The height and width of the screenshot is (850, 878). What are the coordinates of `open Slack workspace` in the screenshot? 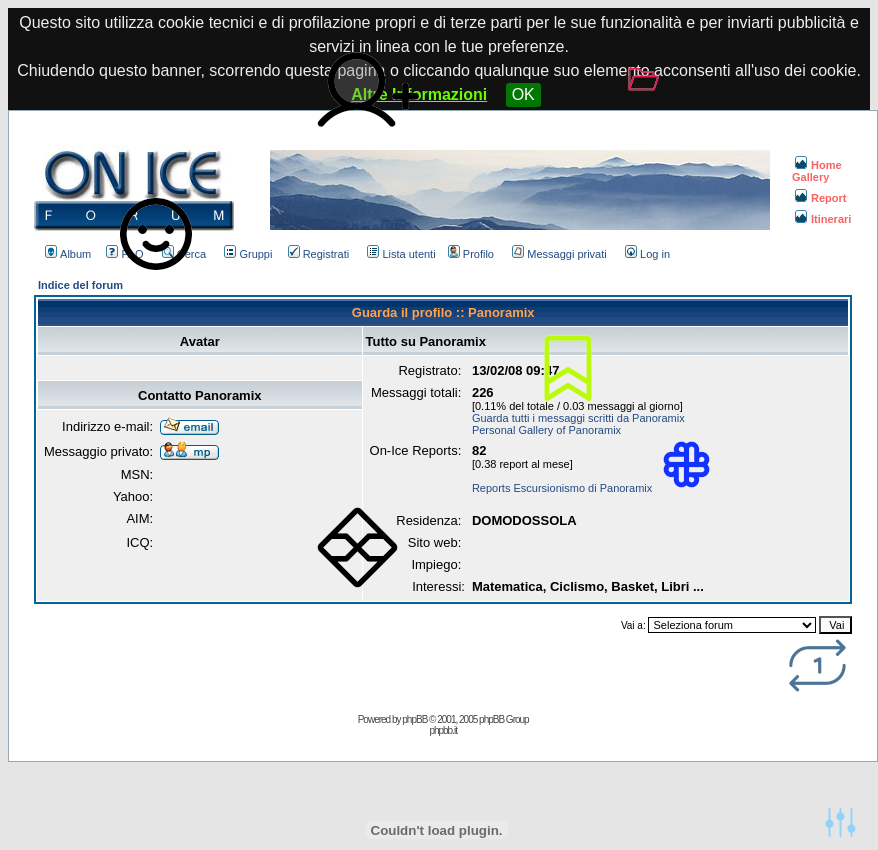 It's located at (686, 464).